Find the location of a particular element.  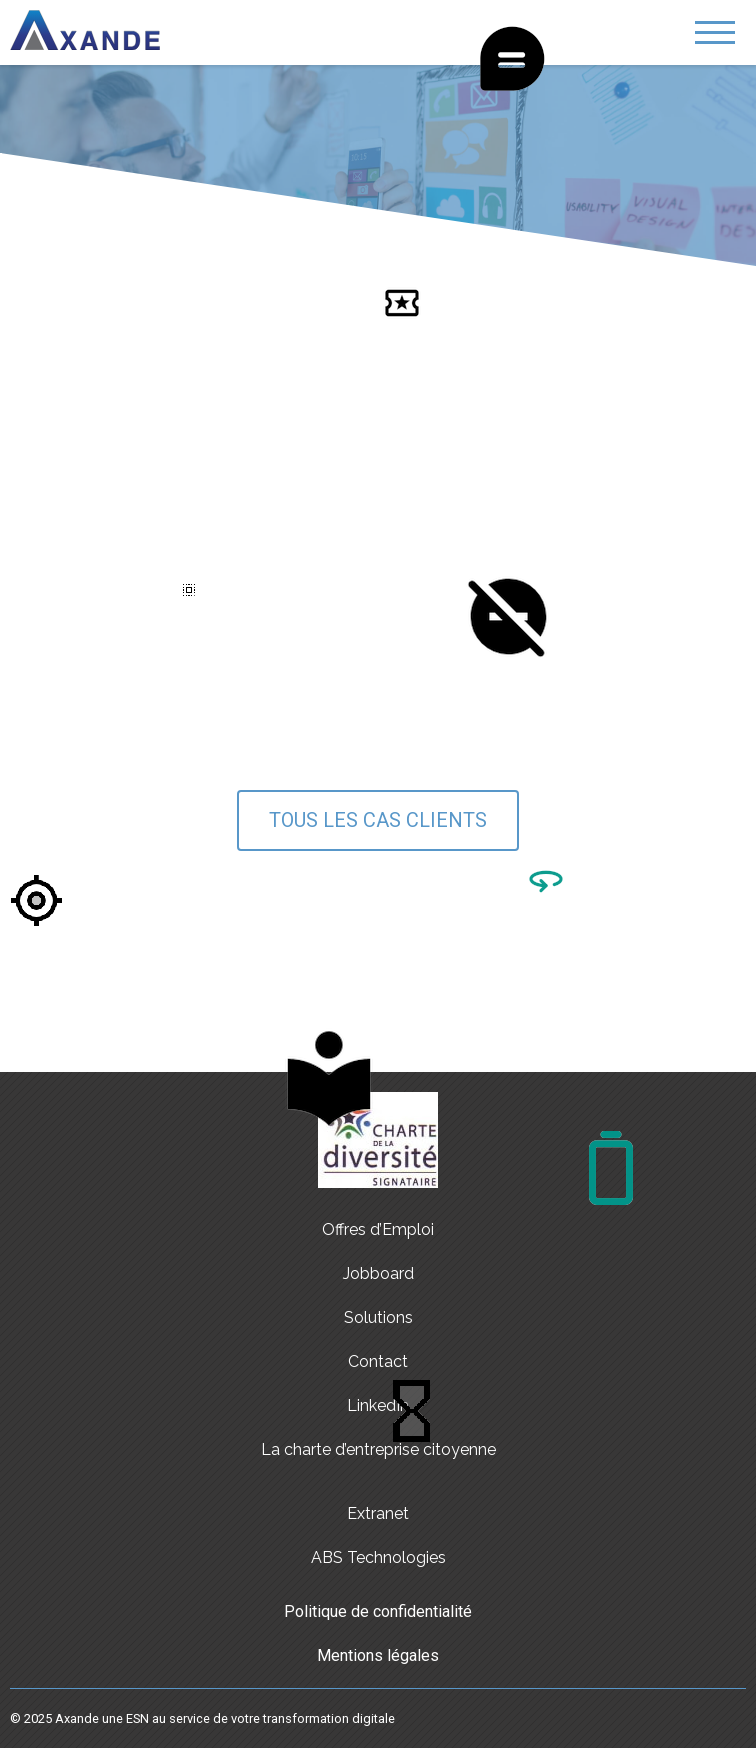

indicates battery is empty or depleted is located at coordinates (611, 1168).